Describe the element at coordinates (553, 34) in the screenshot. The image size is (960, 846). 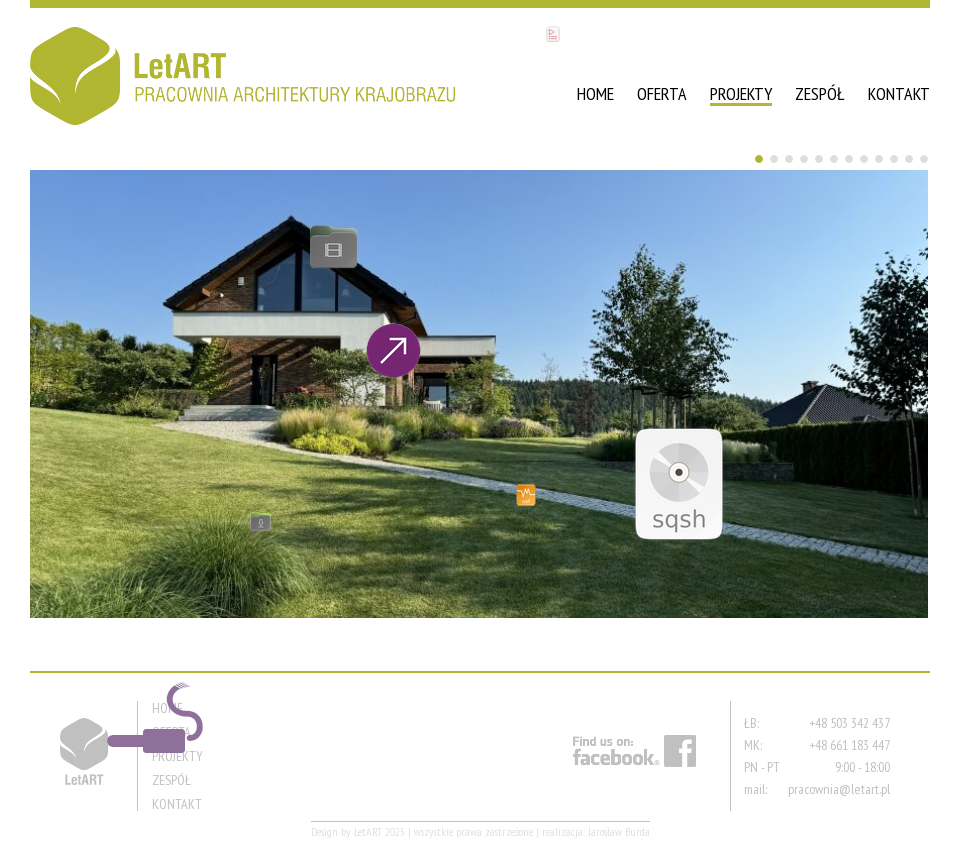
I see `open a playlist file` at that location.